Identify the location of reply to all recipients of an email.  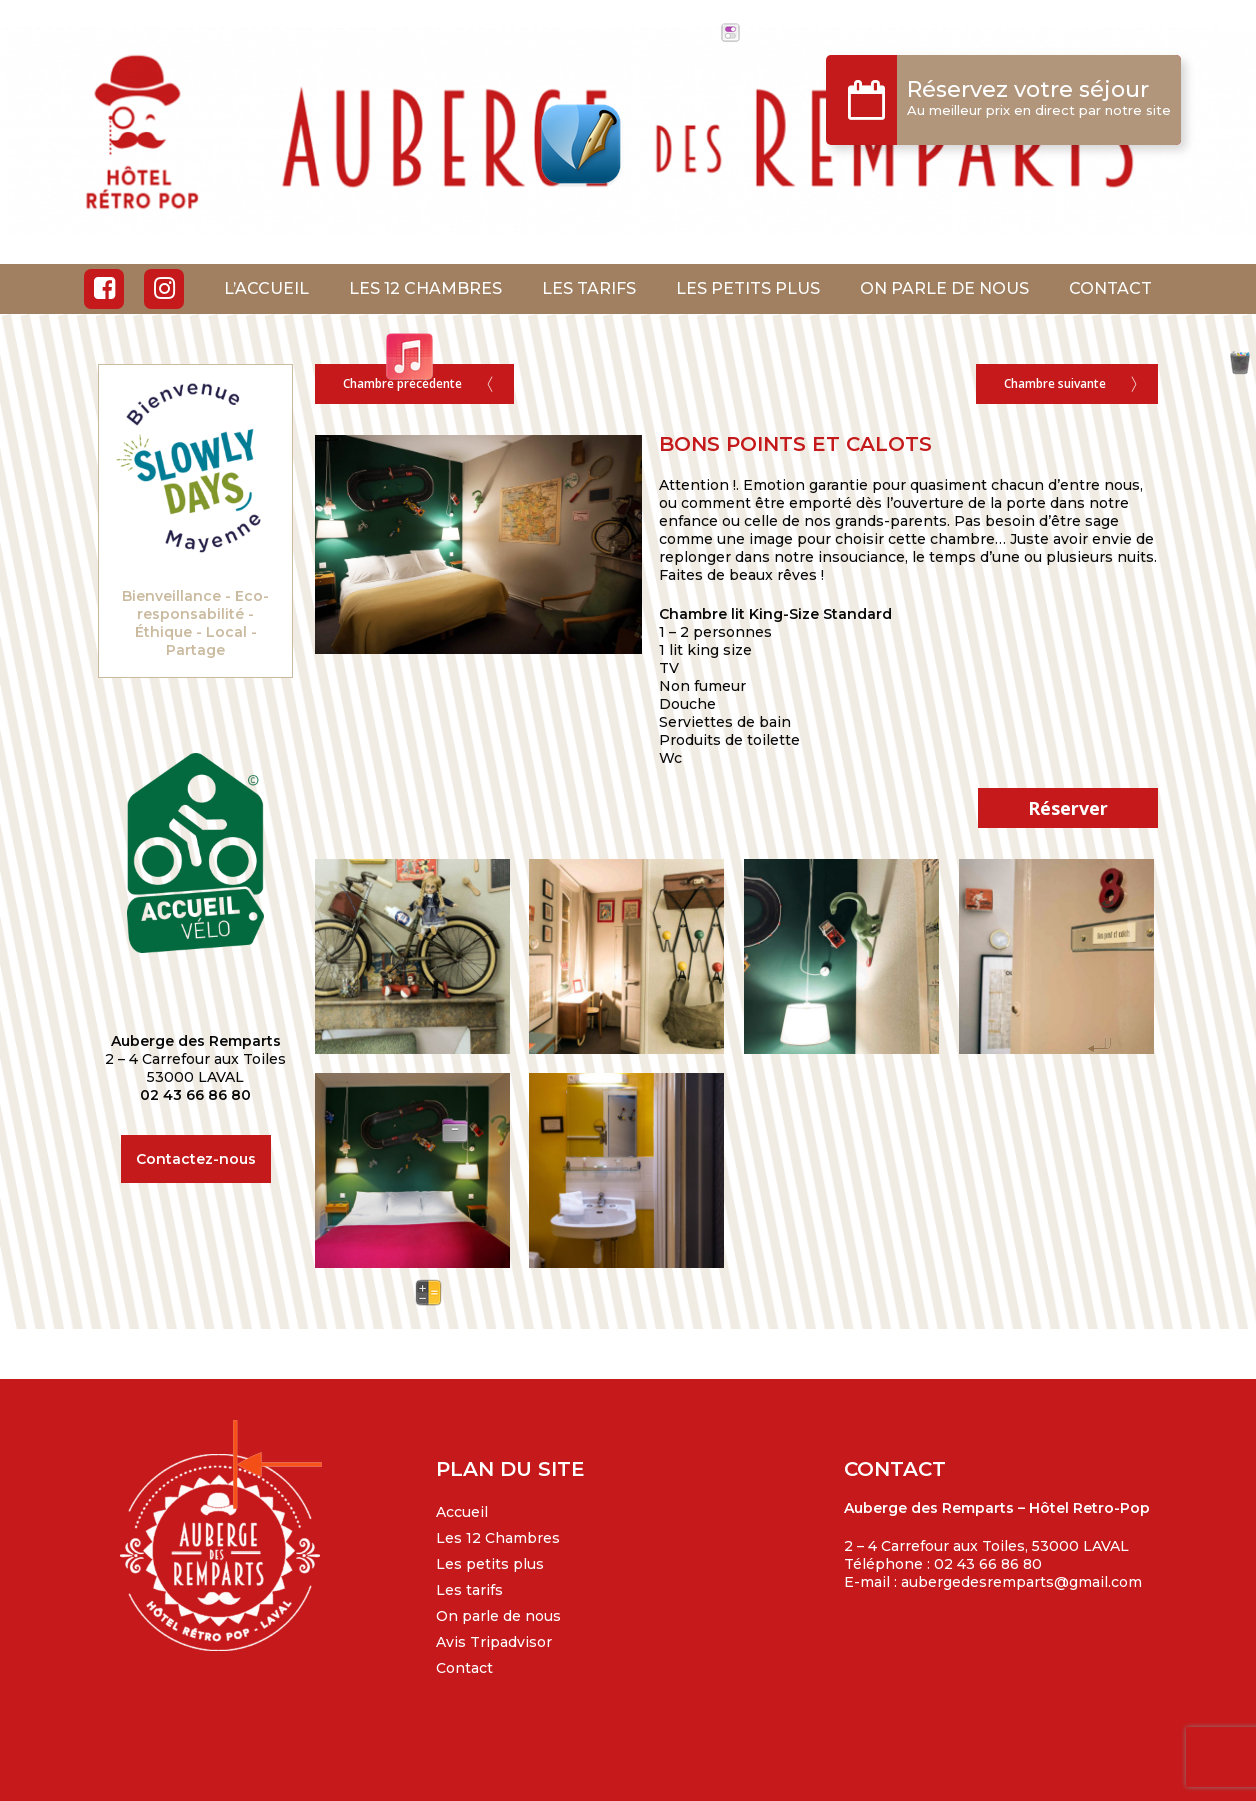
(1098, 1043).